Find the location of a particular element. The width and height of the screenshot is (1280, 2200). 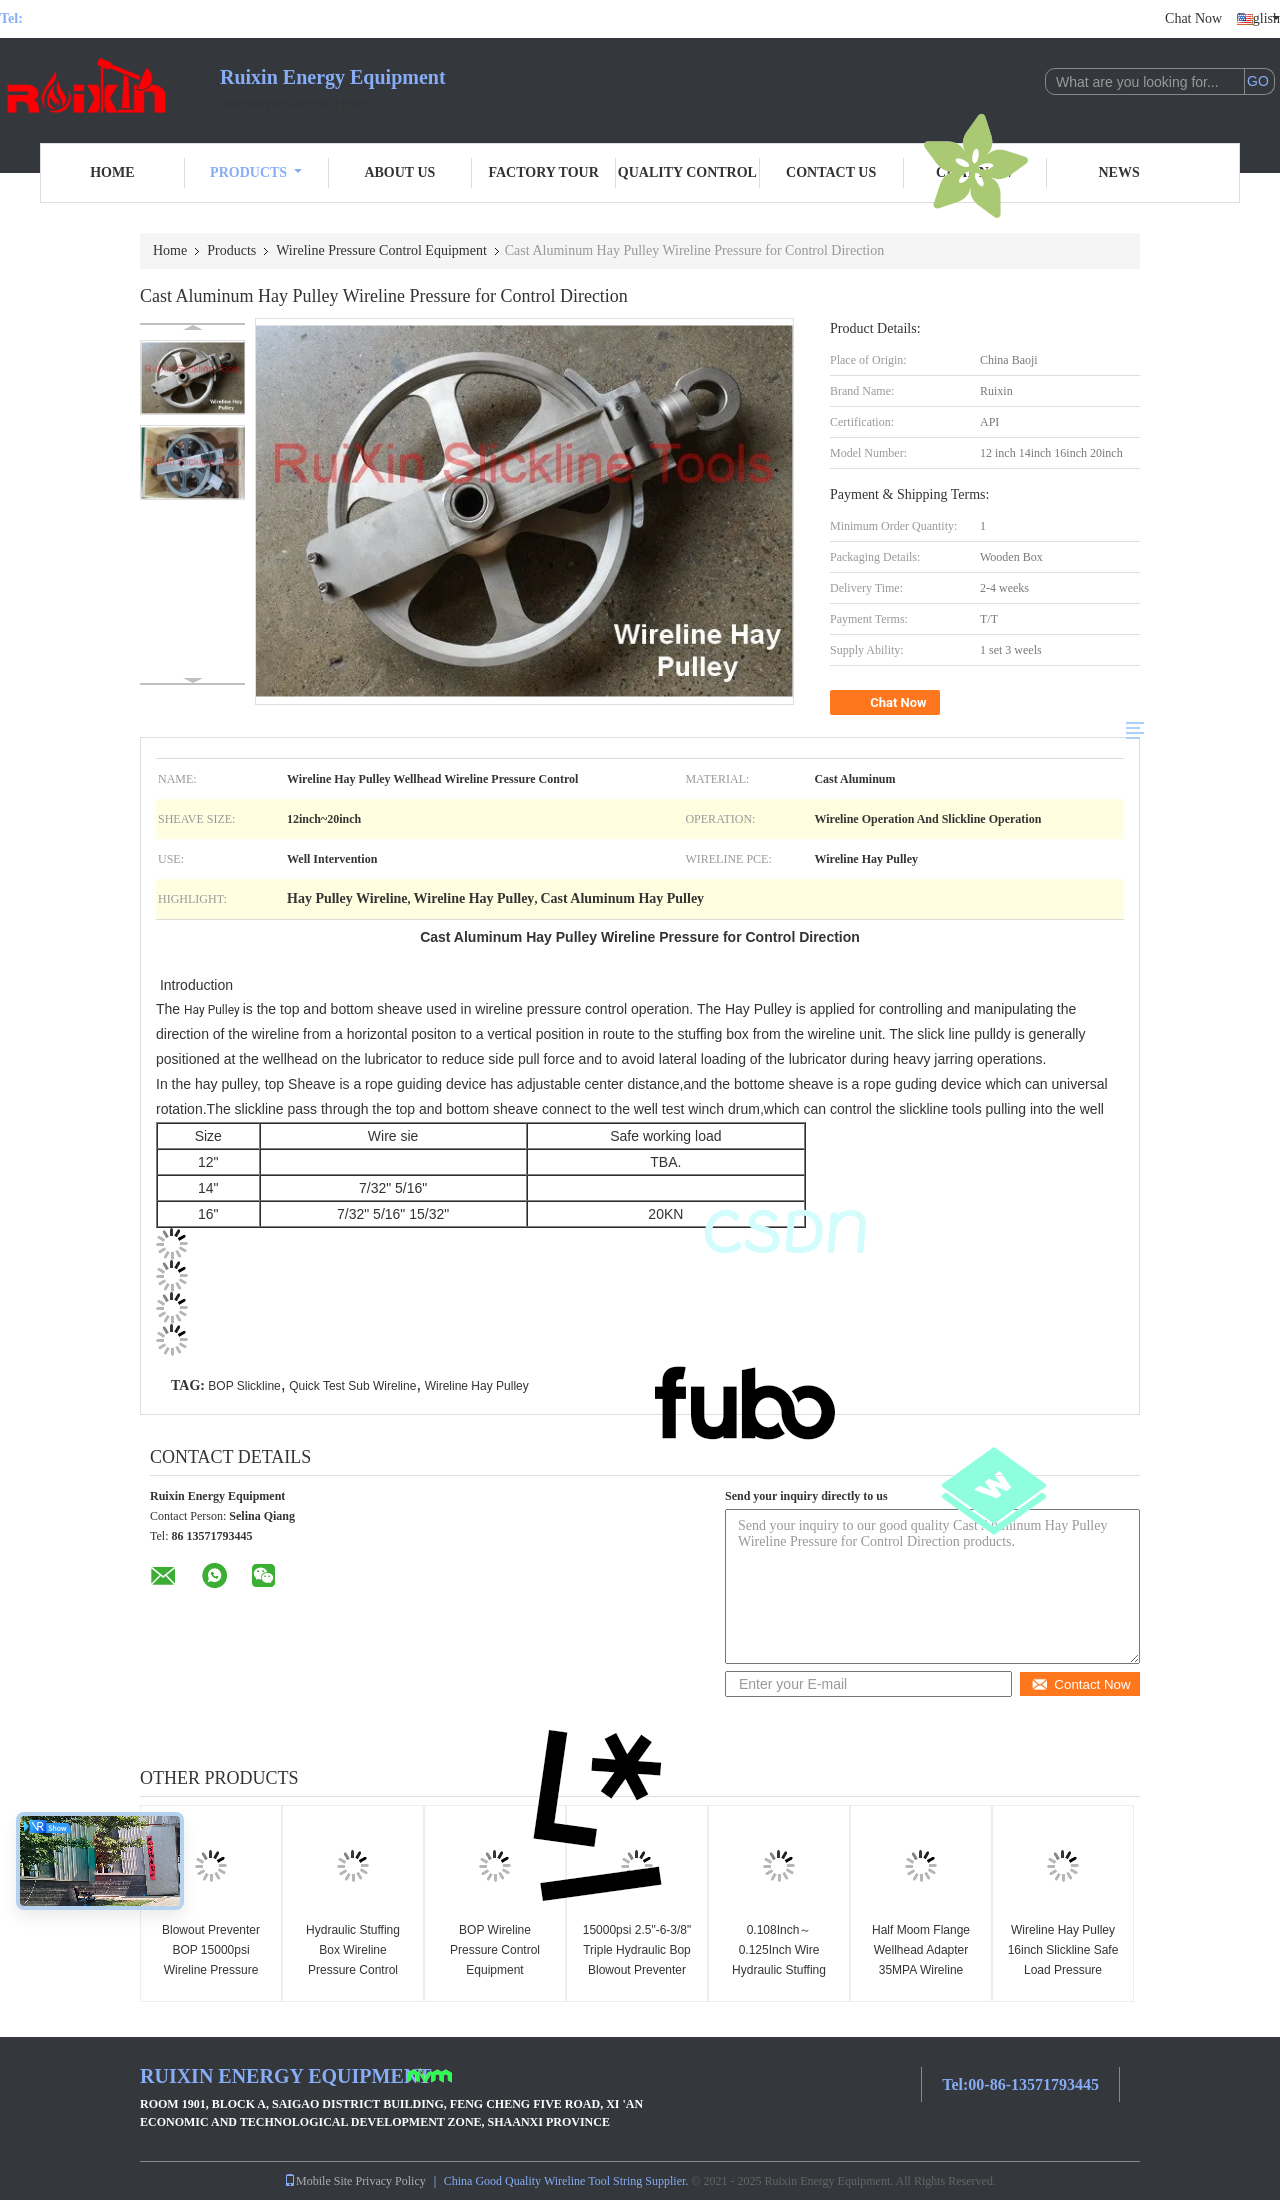

visit the Adafruit website or store is located at coordinates (976, 166).